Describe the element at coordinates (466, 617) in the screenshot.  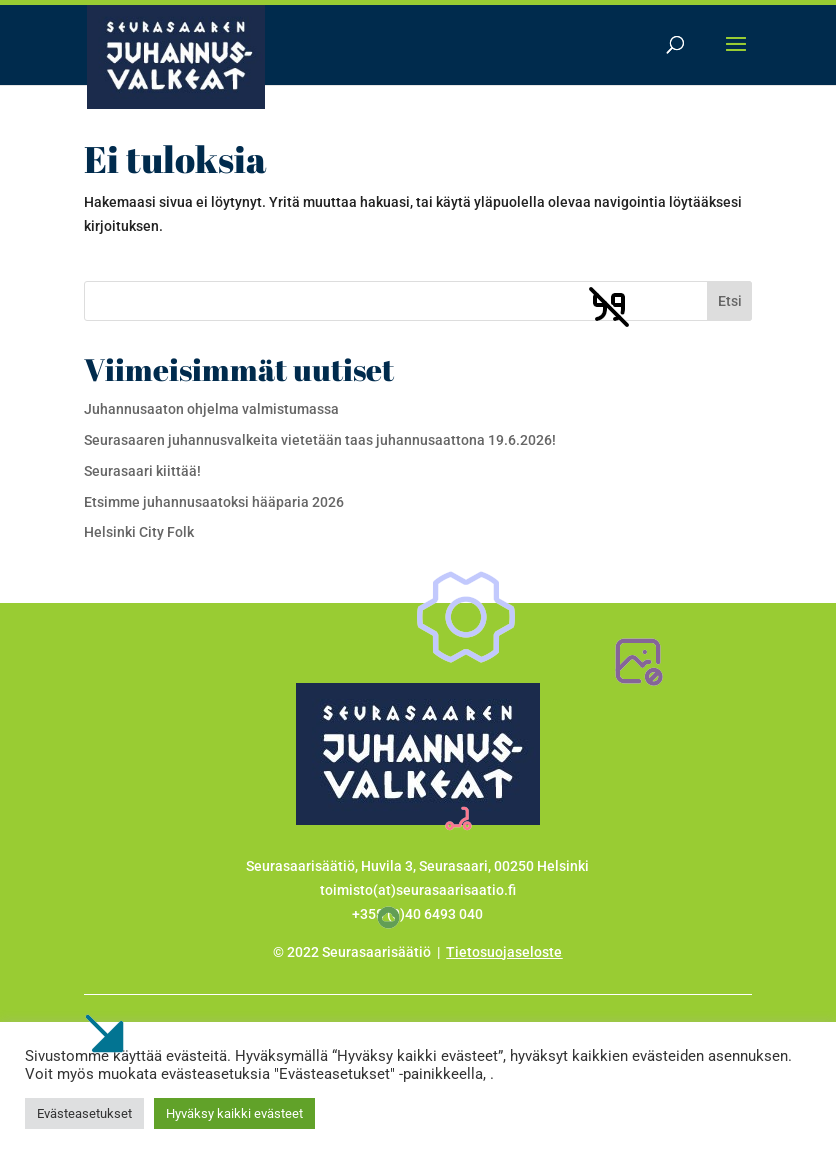
I see `access settings or preferences` at that location.